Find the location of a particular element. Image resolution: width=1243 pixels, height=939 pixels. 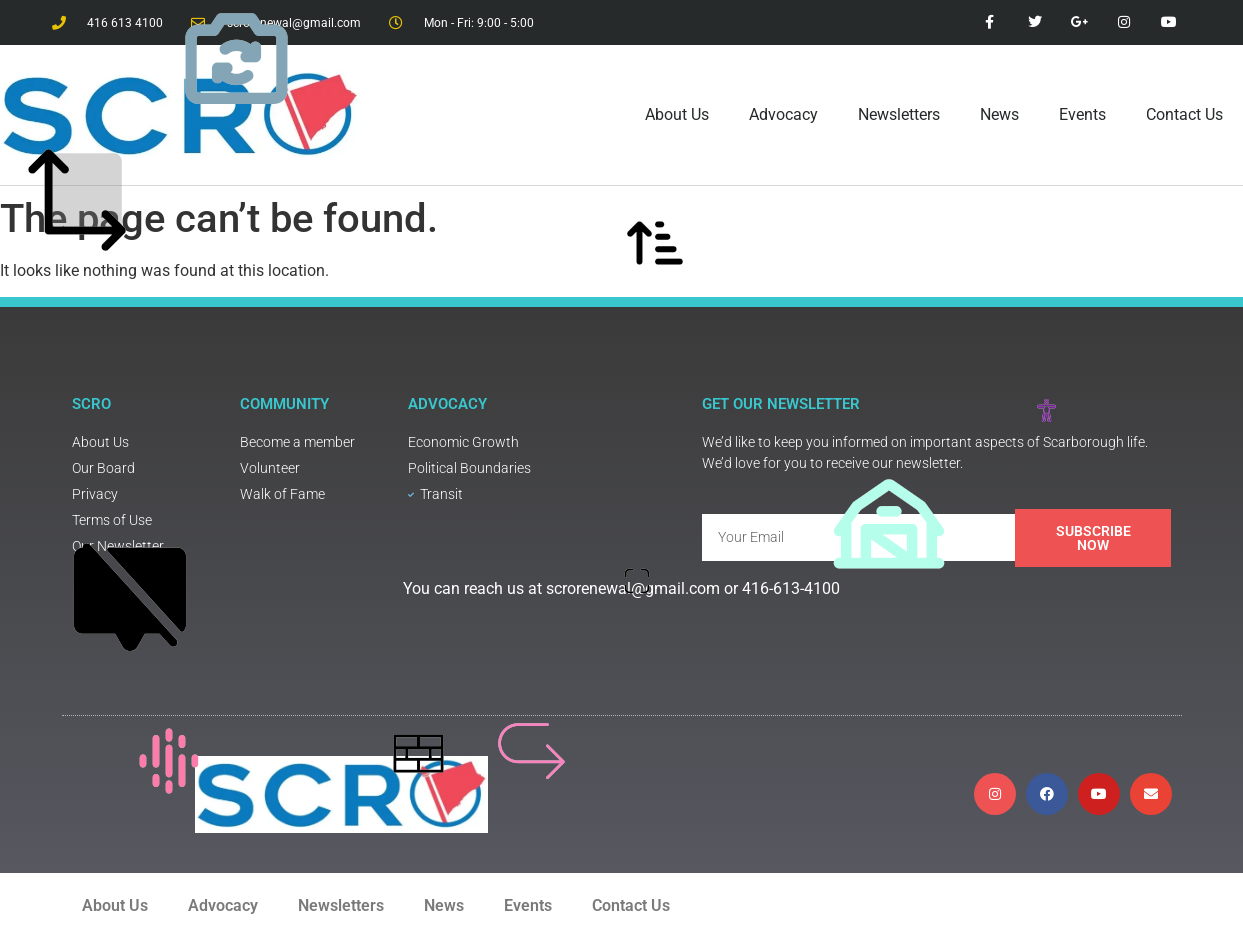

access firewall or security settings is located at coordinates (418, 753).